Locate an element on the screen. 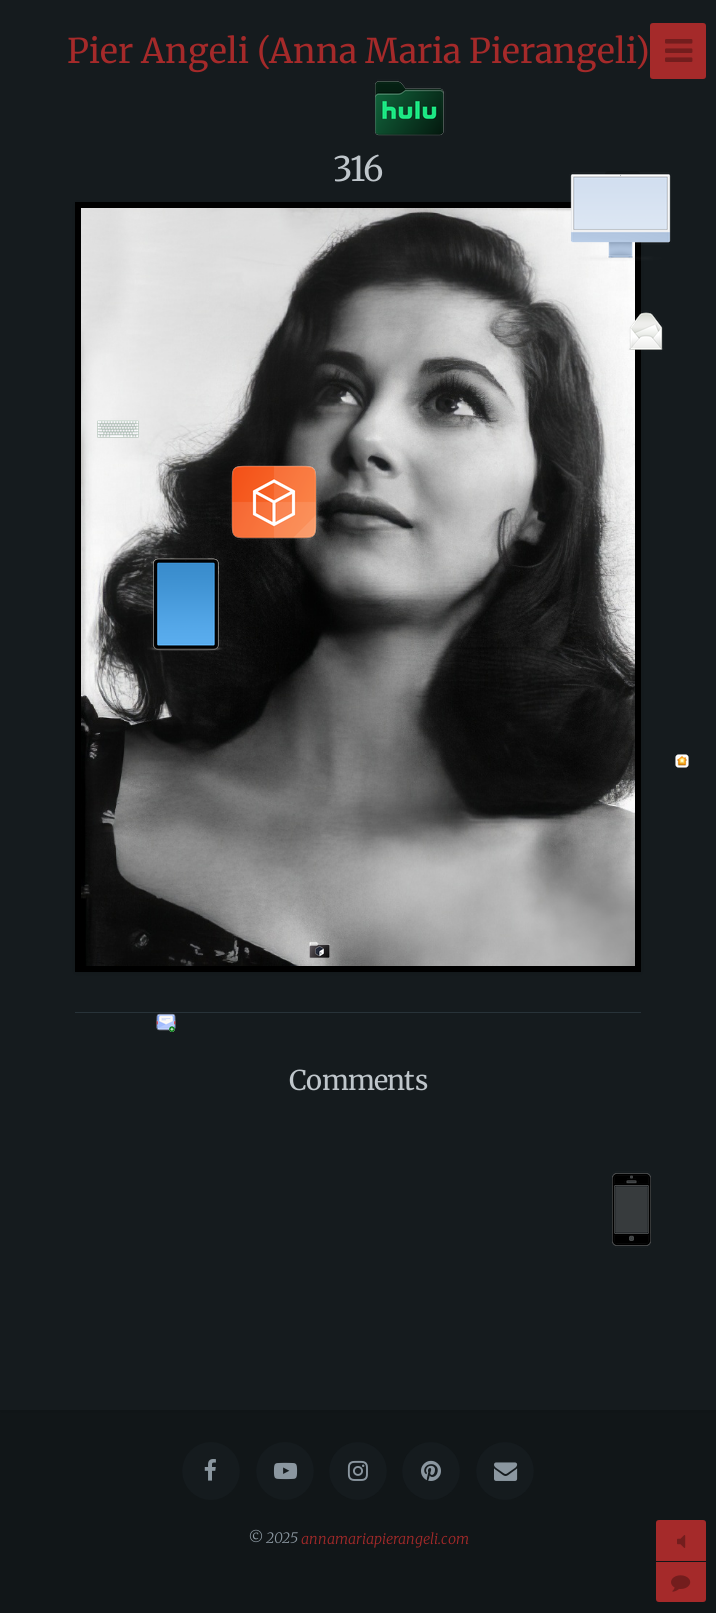 This screenshot has height=1613, width=716. open folder containing bash scripts is located at coordinates (319, 950).